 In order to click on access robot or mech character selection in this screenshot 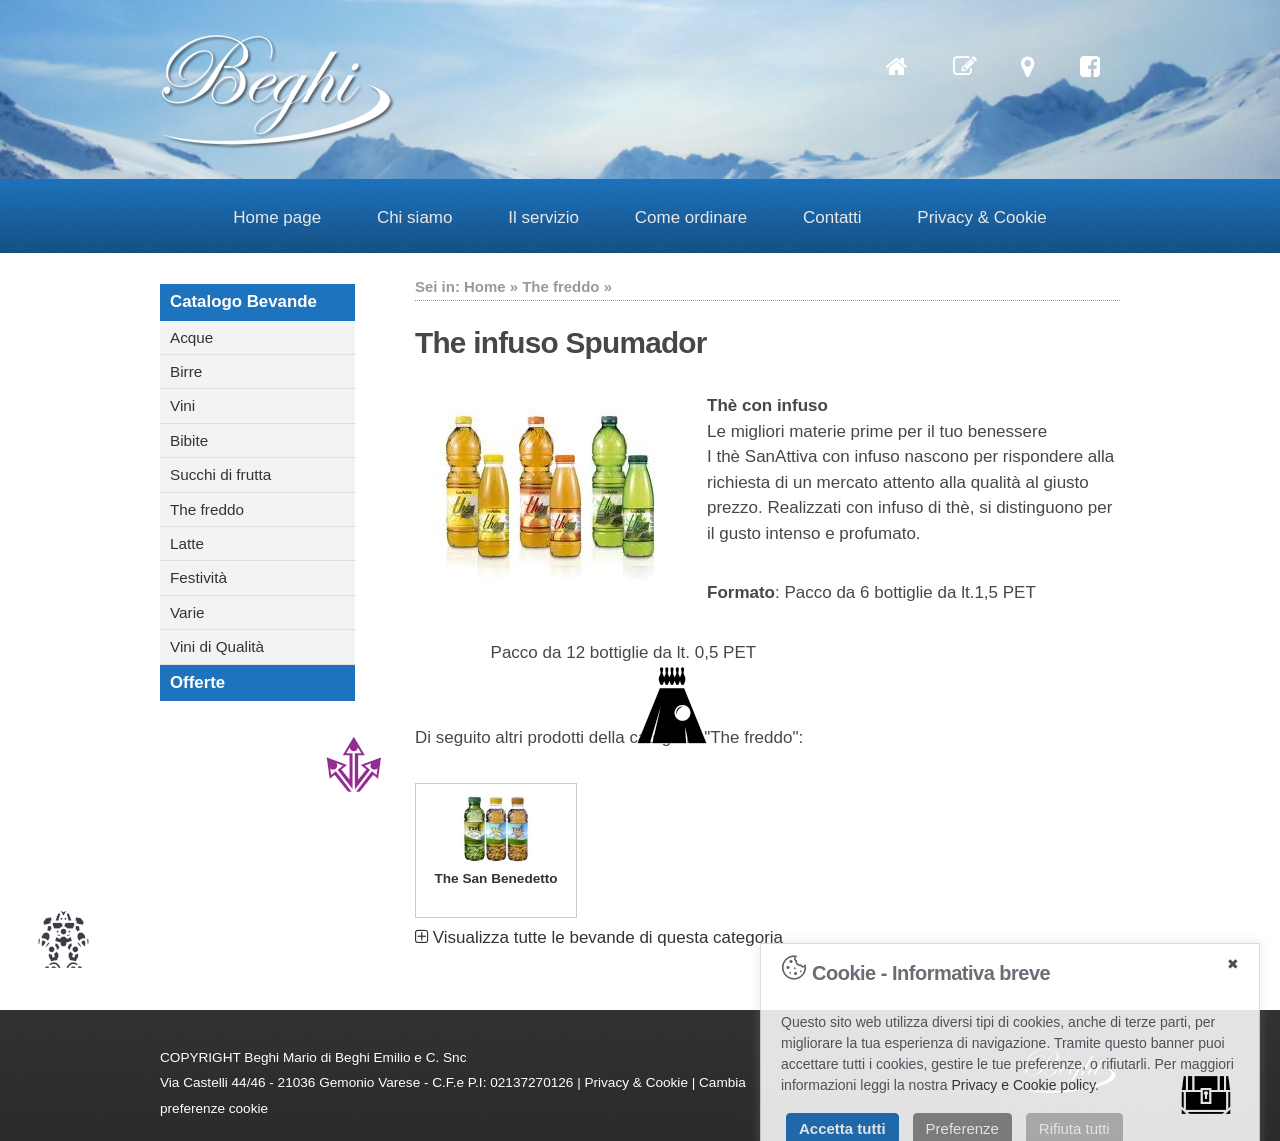, I will do `click(63, 939)`.